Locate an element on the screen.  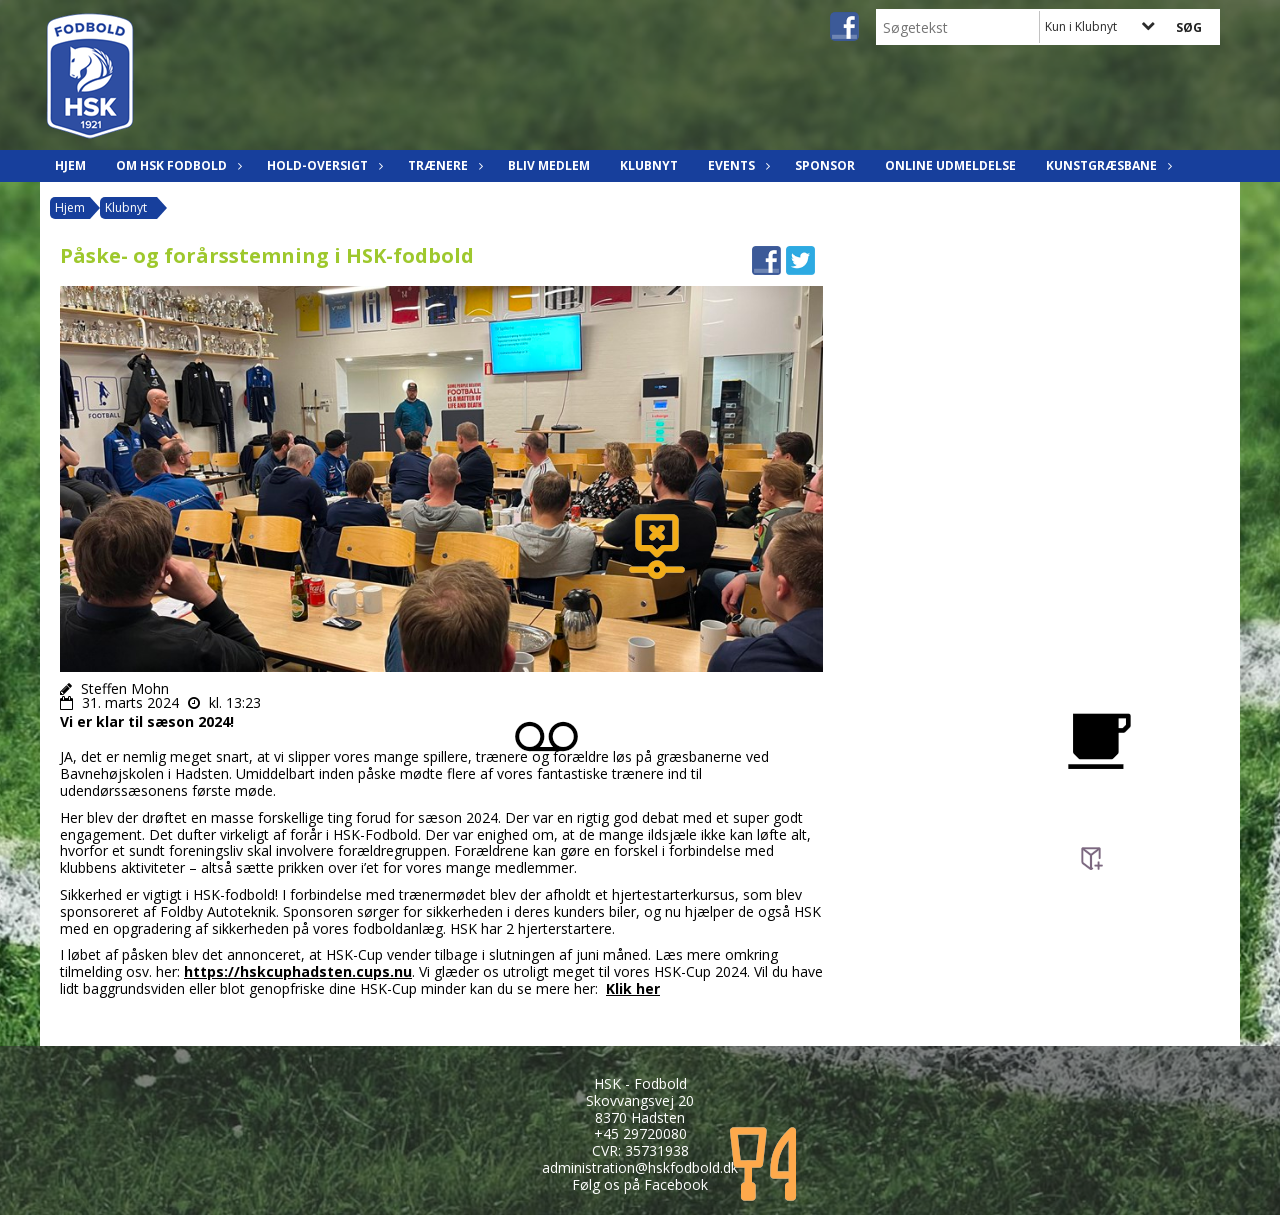
find nearby coffee shops or cafes is located at coordinates (1099, 742).